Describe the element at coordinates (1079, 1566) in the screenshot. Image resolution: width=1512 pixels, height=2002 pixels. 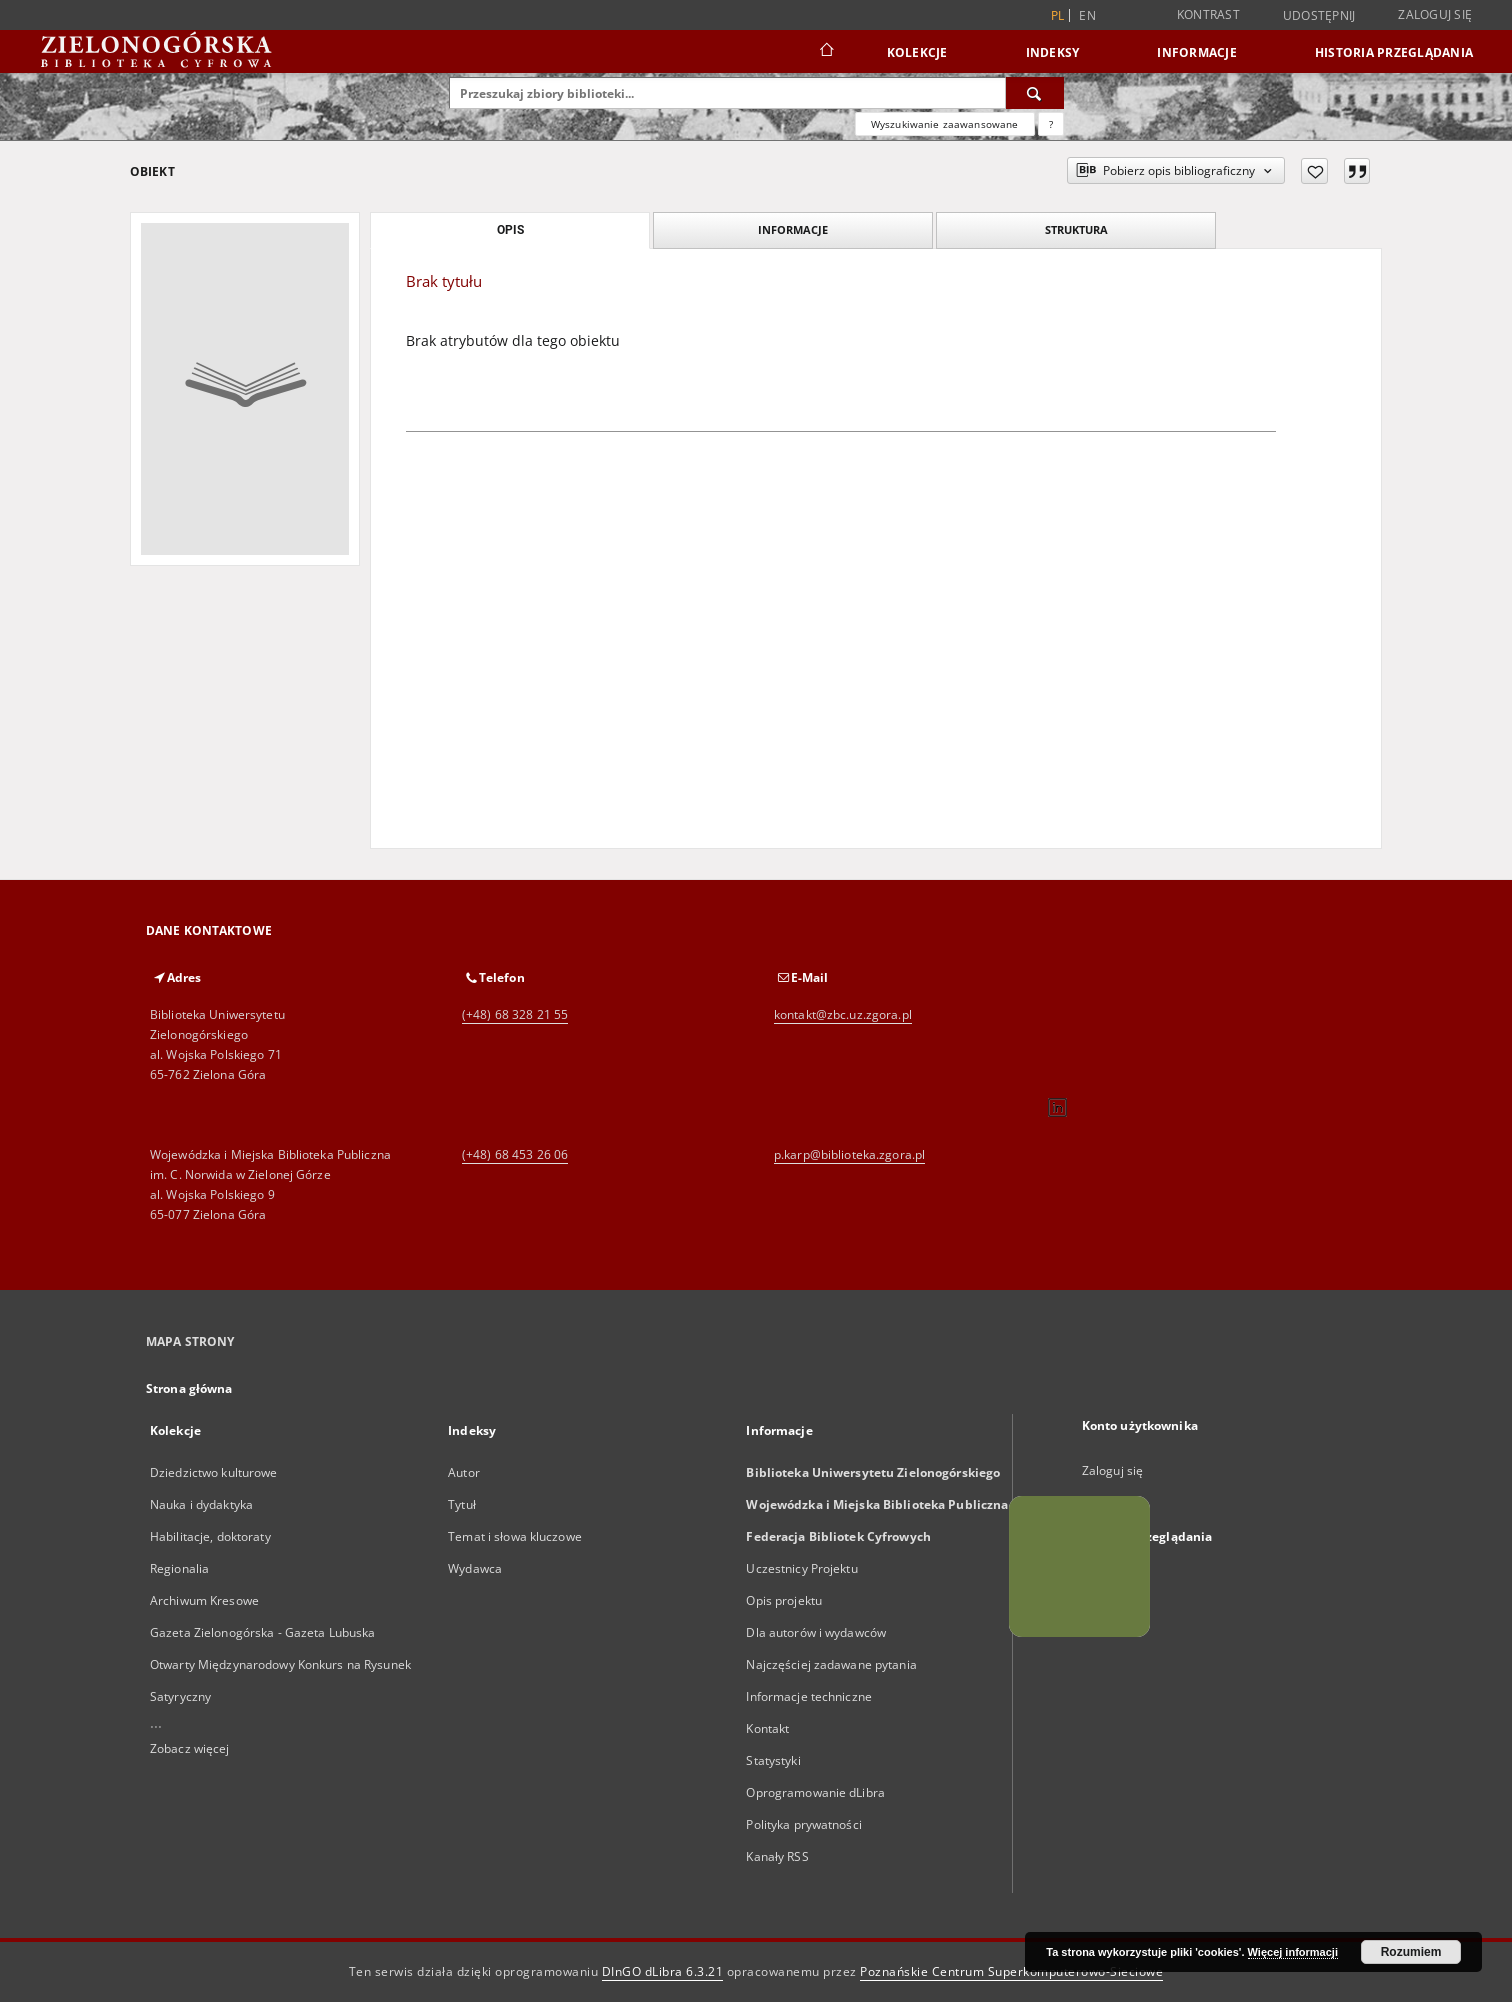
I see `stop media playback` at that location.